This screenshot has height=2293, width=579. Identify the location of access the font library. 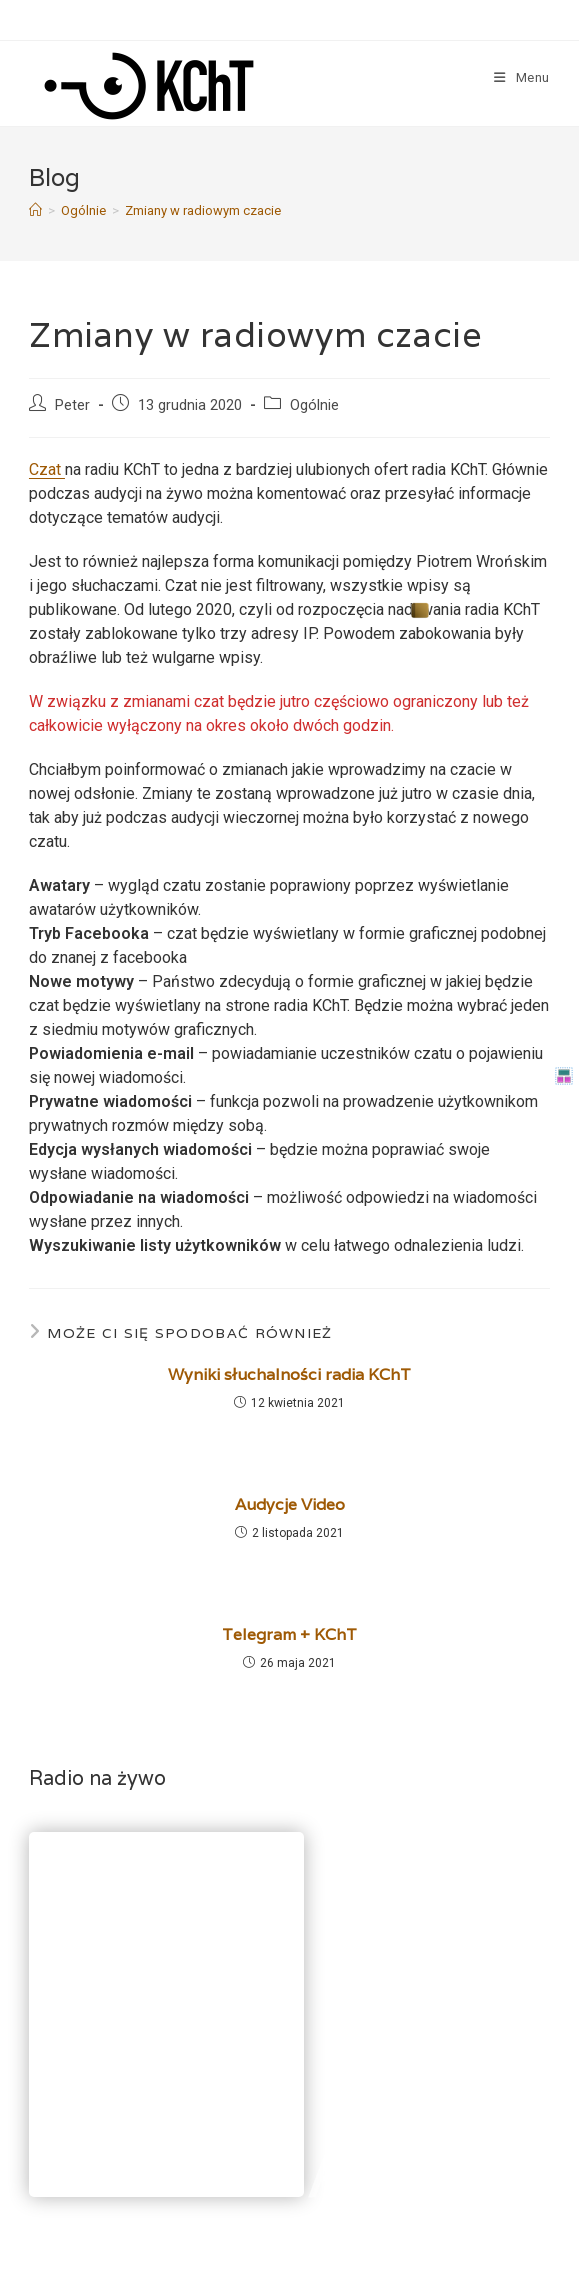
(332, 2170).